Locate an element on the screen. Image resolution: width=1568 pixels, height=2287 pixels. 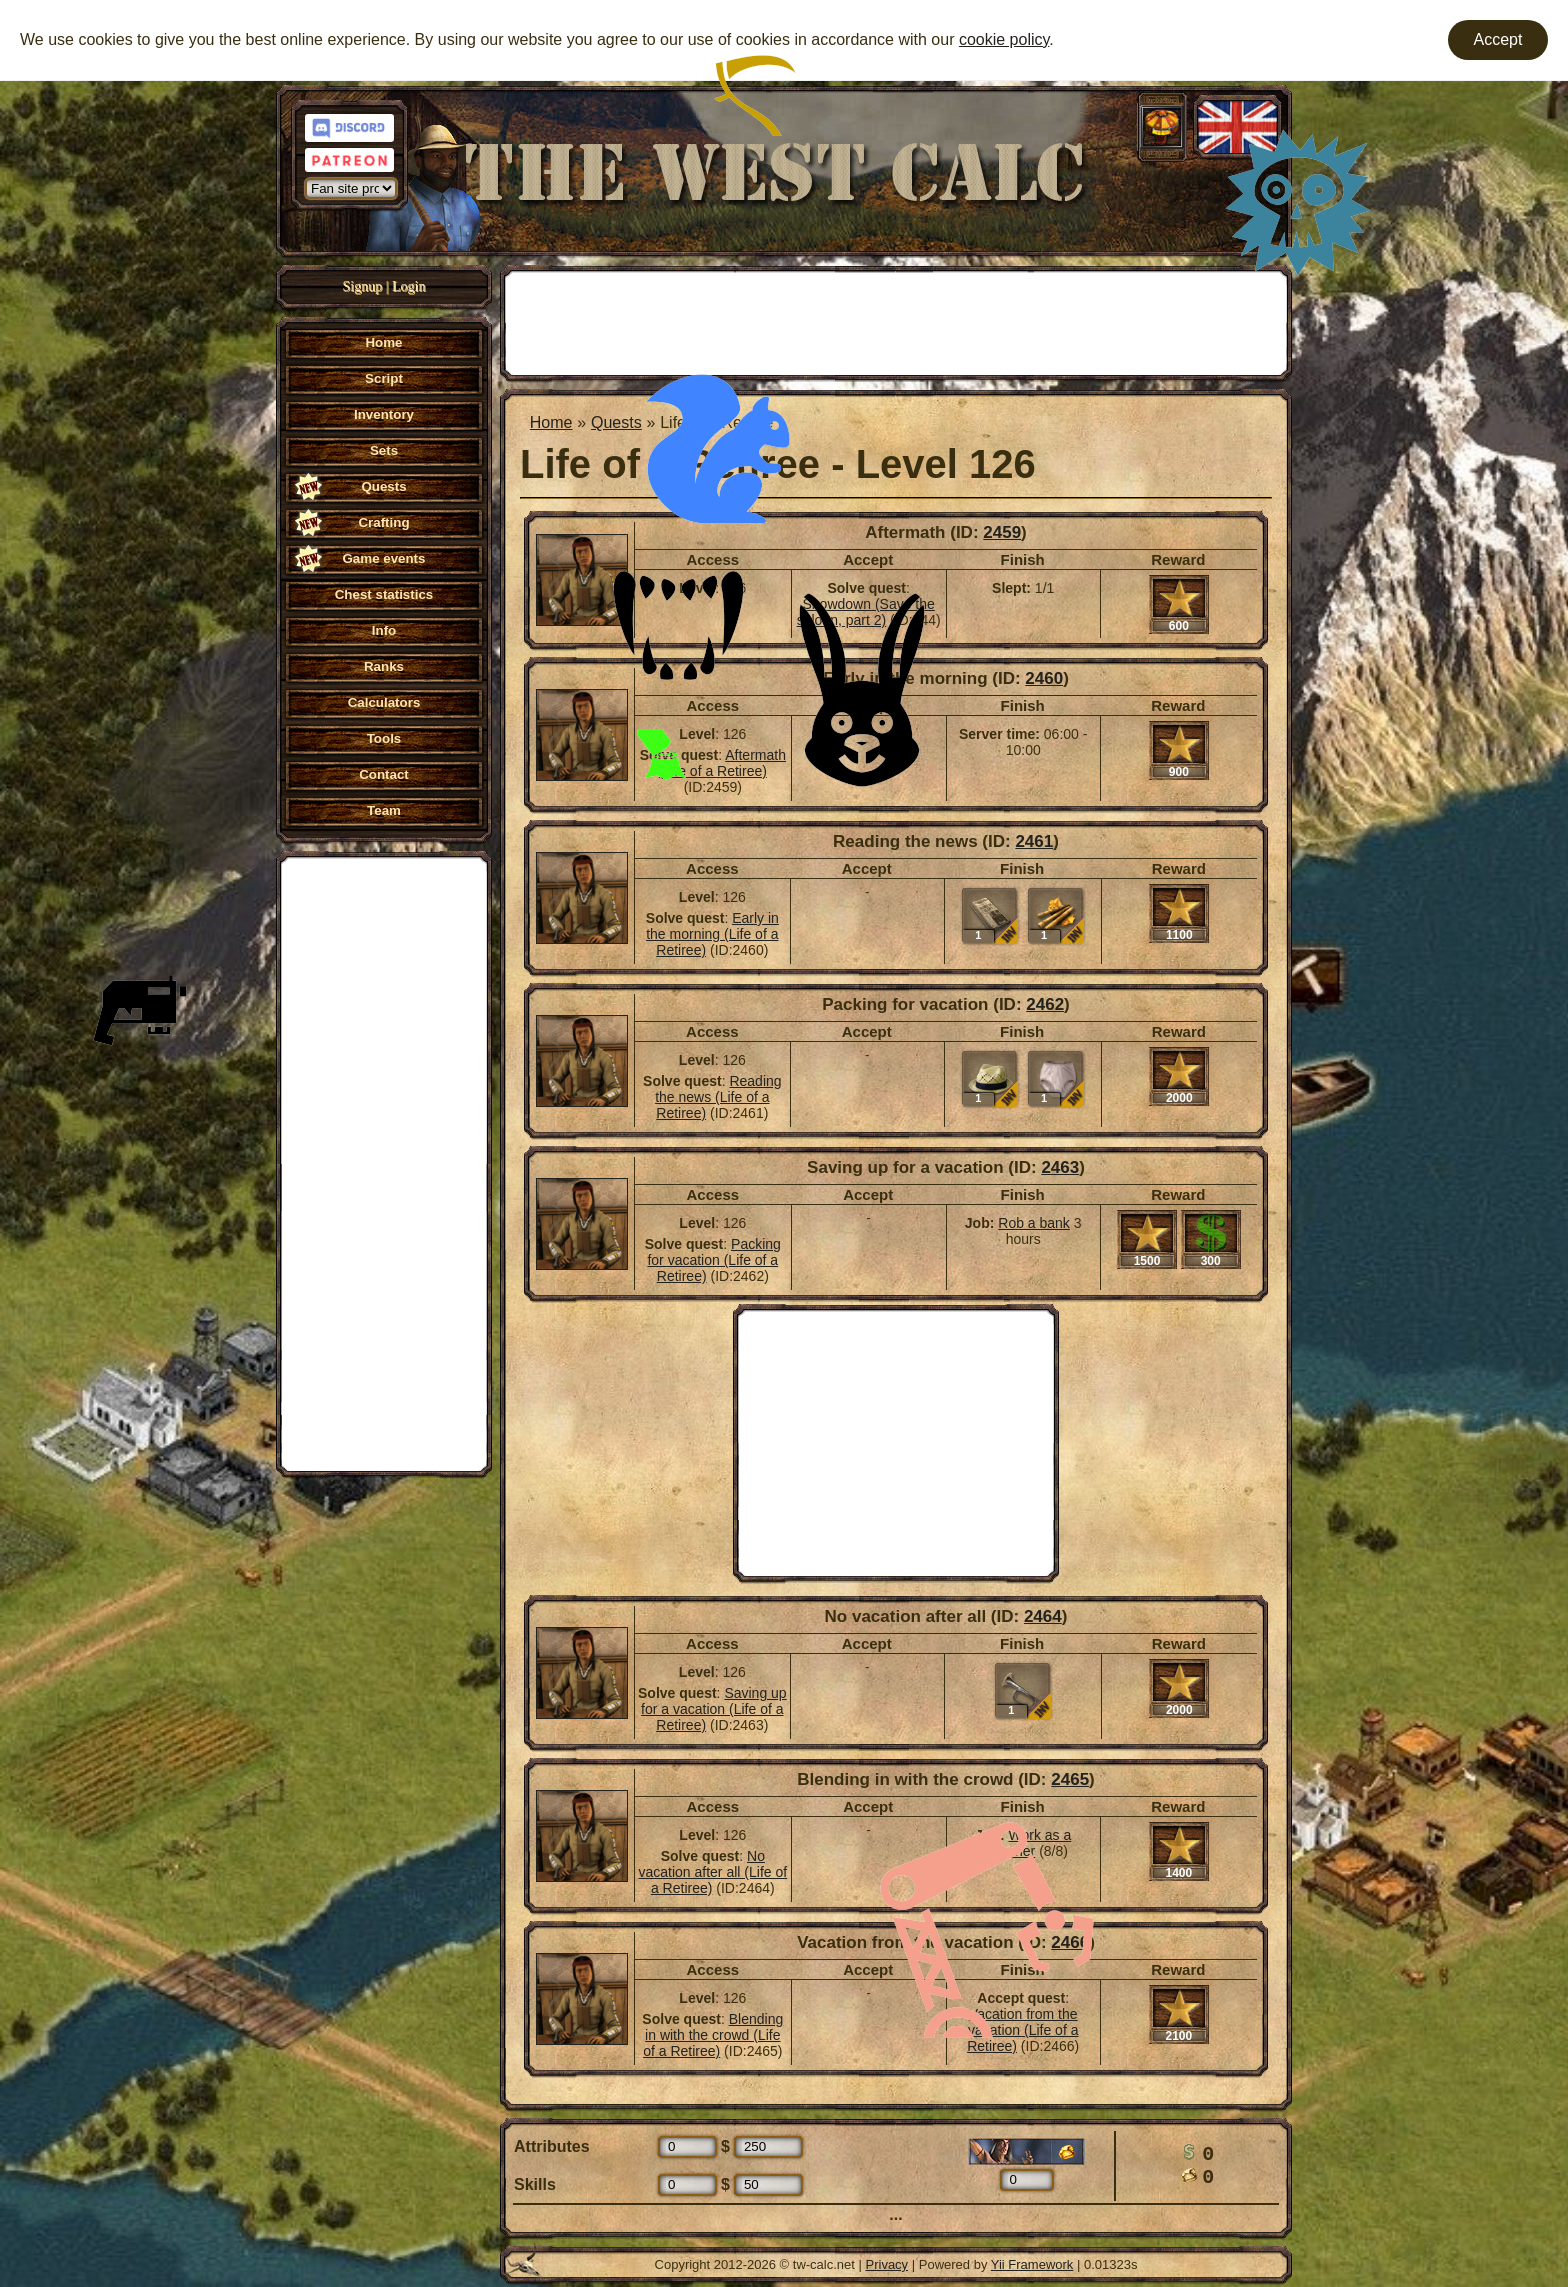
logging or deforestation activity indicator is located at coordinates (662, 755).